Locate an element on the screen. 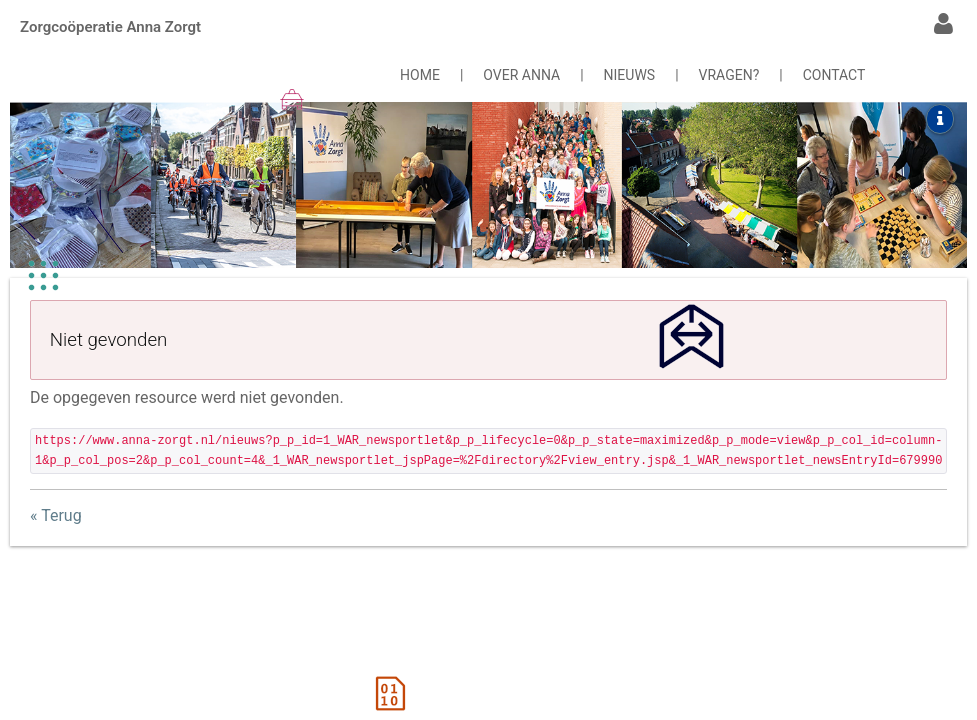 The height and width of the screenshot is (720, 977). request a taxi or cab ride is located at coordinates (292, 101).